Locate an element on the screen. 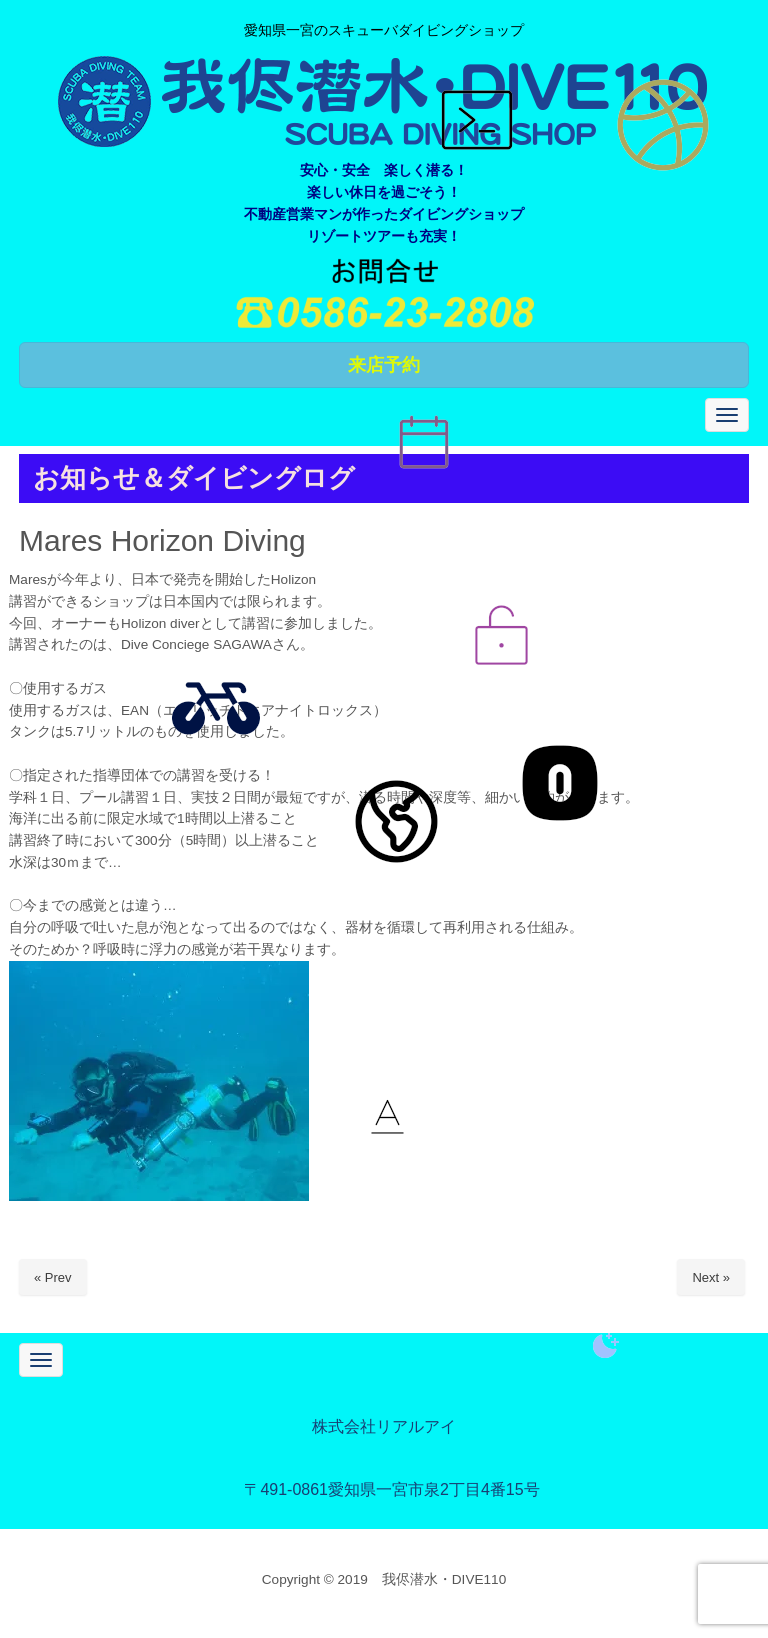 The width and height of the screenshot is (768, 1638). select bicycle as transportation mode is located at coordinates (216, 707).